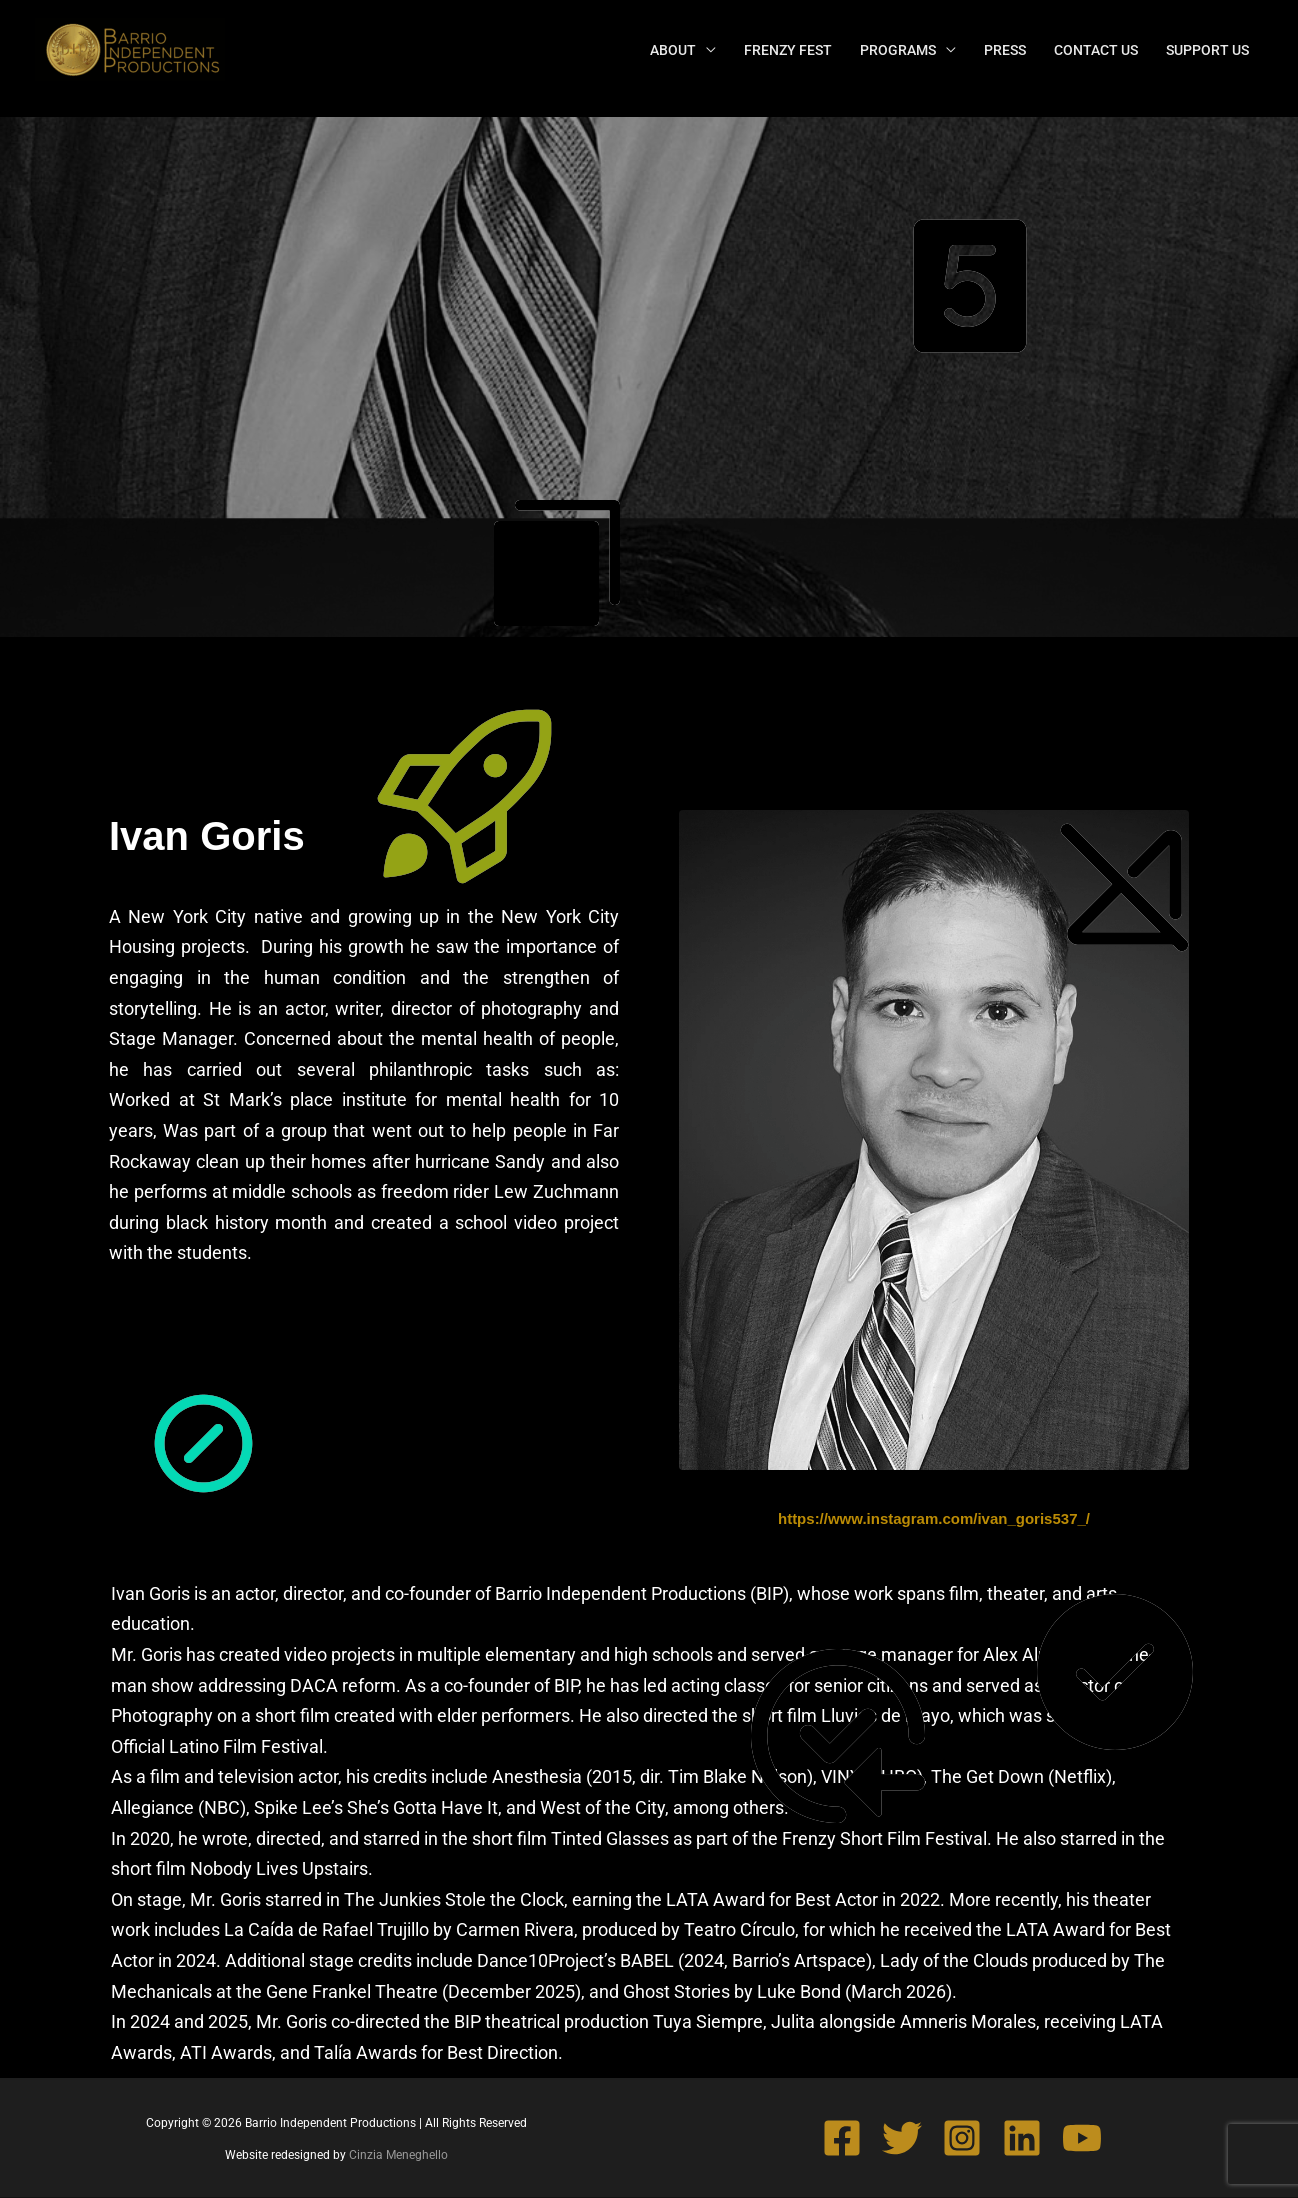  Describe the element at coordinates (203, 1443) in the screenshot. I see `indicates a forbidden or prohibited action` at that location.